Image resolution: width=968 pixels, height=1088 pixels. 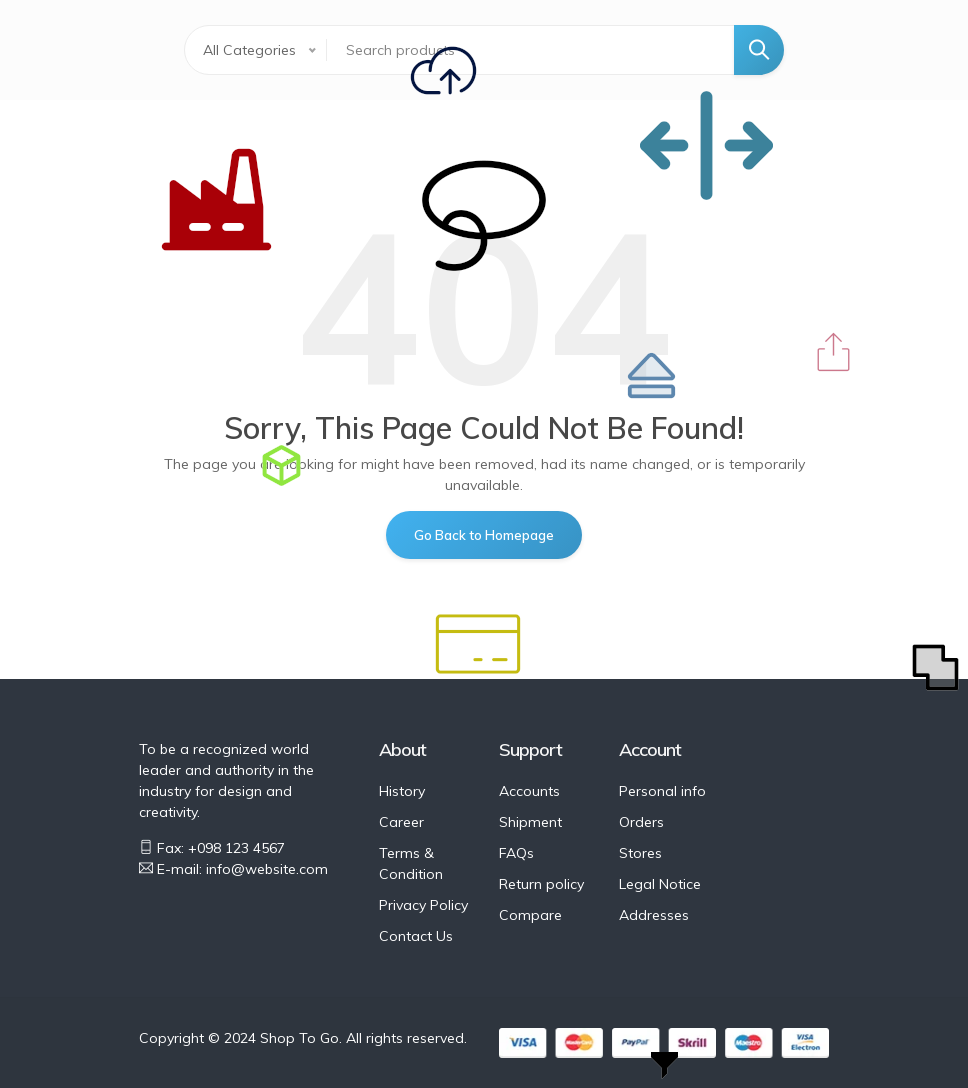 I want to click on use lasso selection tool, so click(x=484, y=209).